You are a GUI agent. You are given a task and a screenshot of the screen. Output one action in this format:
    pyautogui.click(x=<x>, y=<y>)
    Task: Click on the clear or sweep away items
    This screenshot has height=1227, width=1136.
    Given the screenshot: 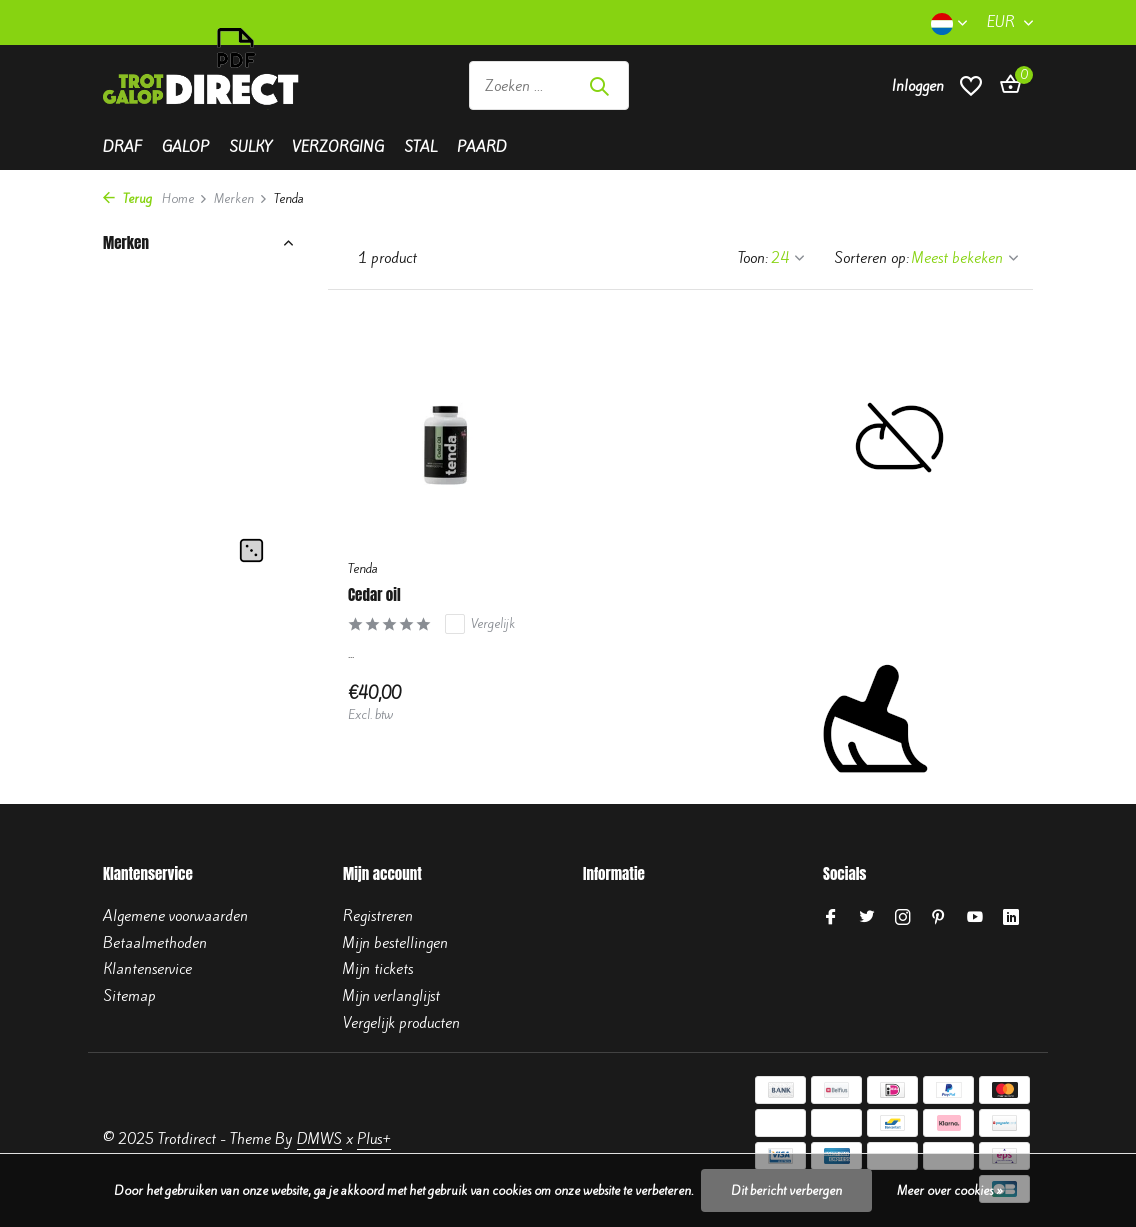 What is the action you would take?
    pyautogui.click(x=873, y=722)
    